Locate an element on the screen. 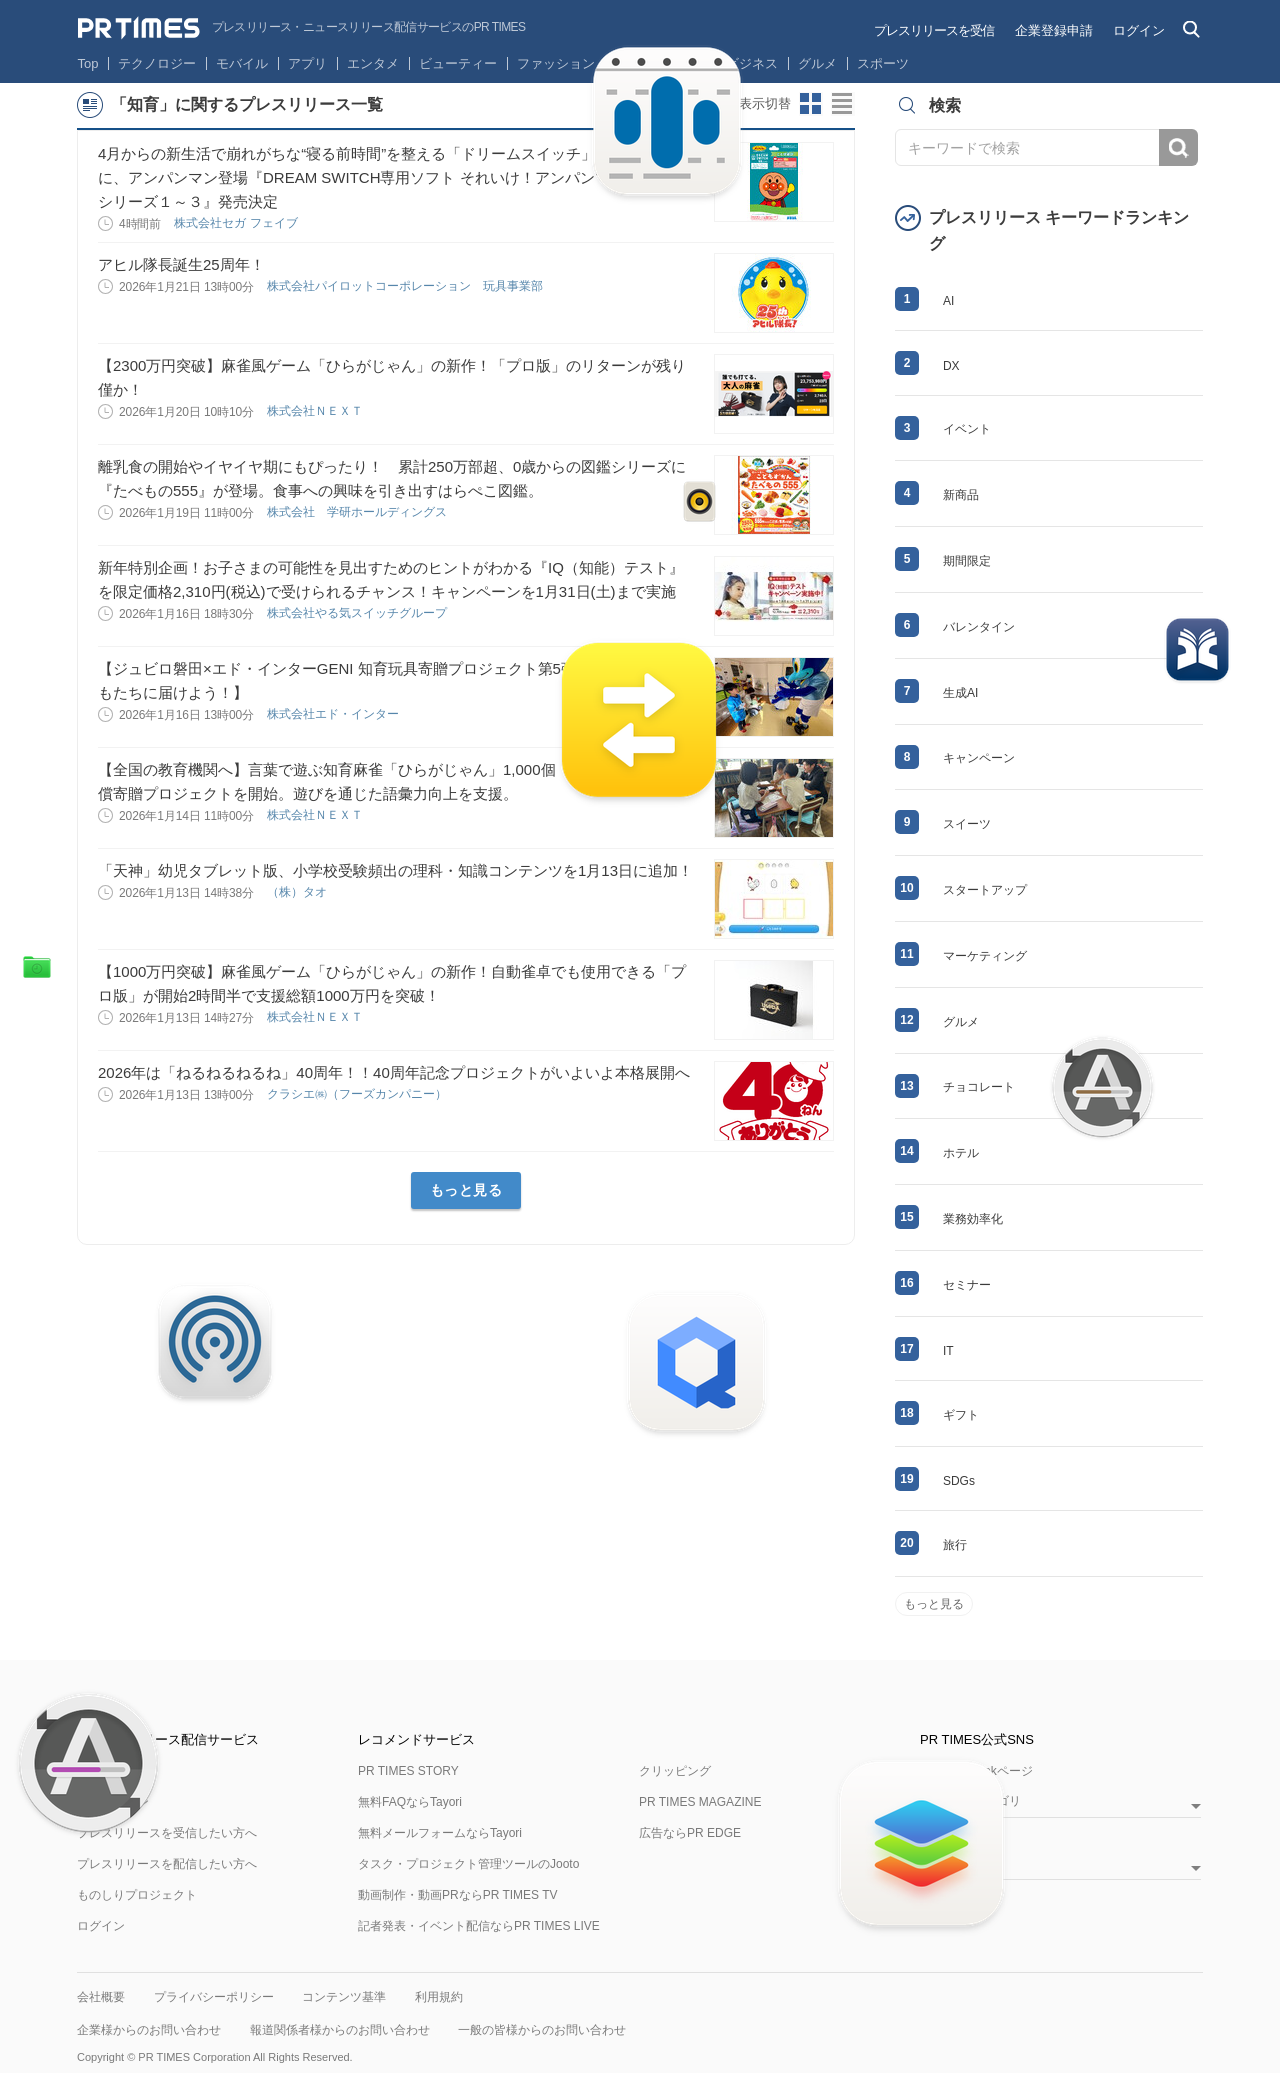 This screenshot has width=1280, height=2073. check for available software updates is located at coordinates (1102, 1087).